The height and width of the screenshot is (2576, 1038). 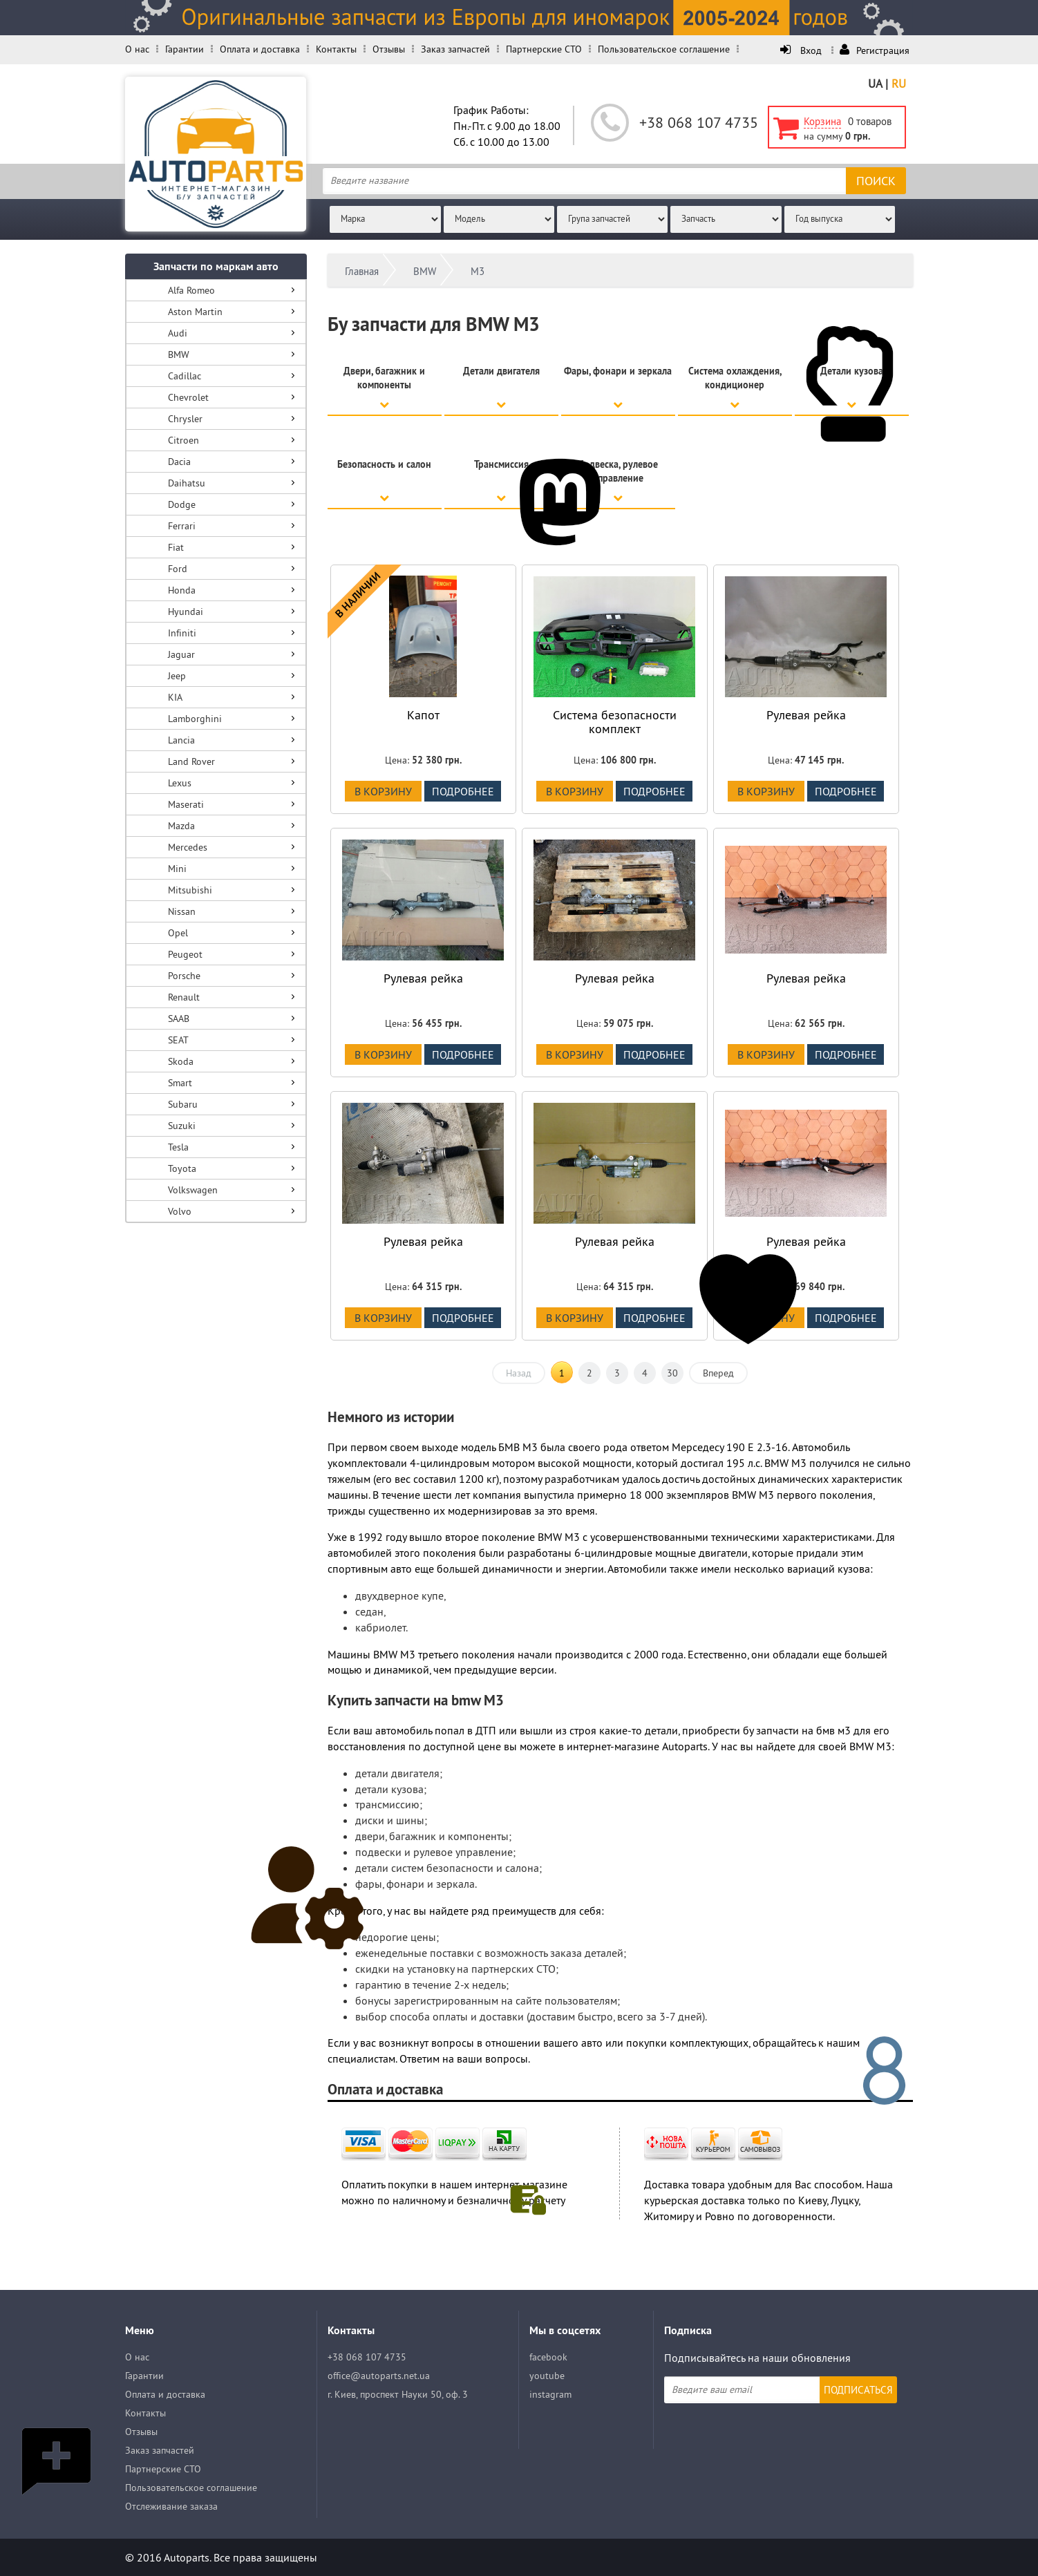 I want to click on start a new chat conversation, so click(x=56, y=2459).